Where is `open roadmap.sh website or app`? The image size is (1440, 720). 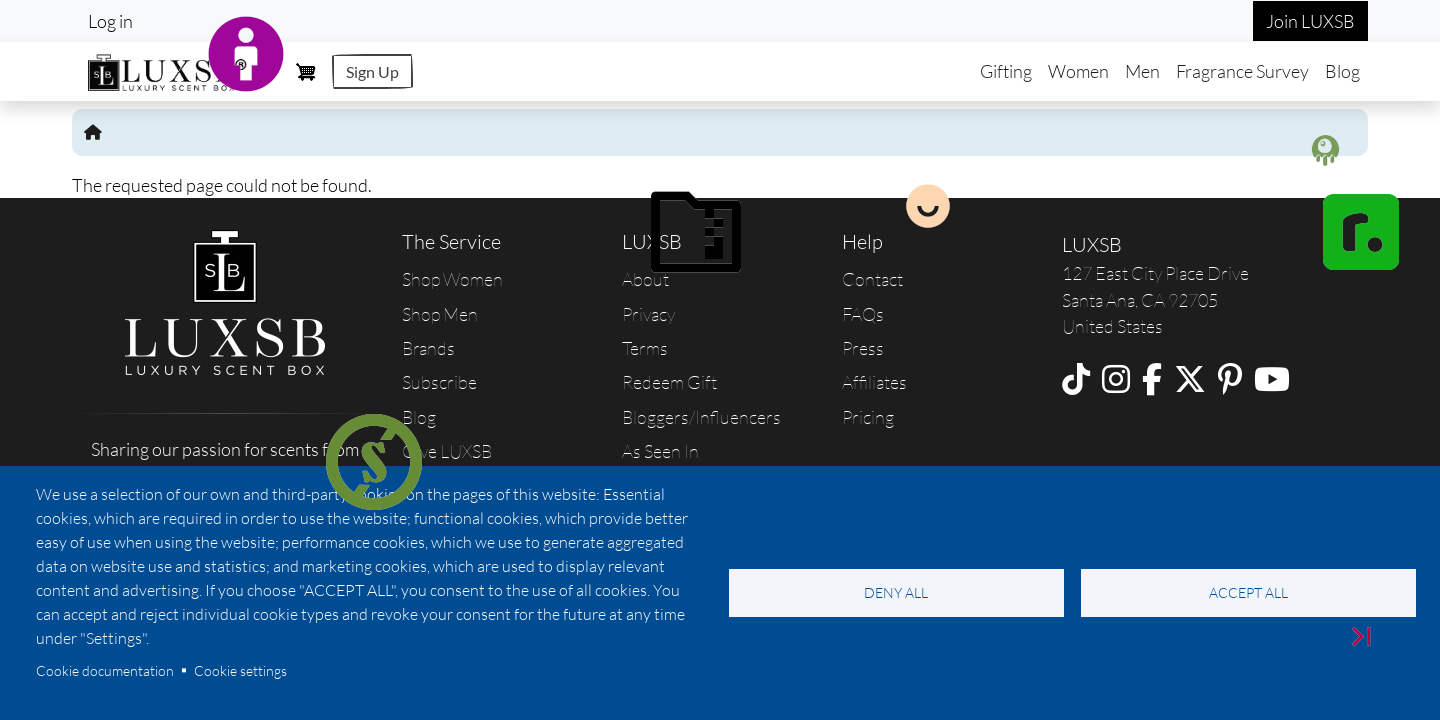
open roadmap.sh website or app is located at coordinates (1361, 232).